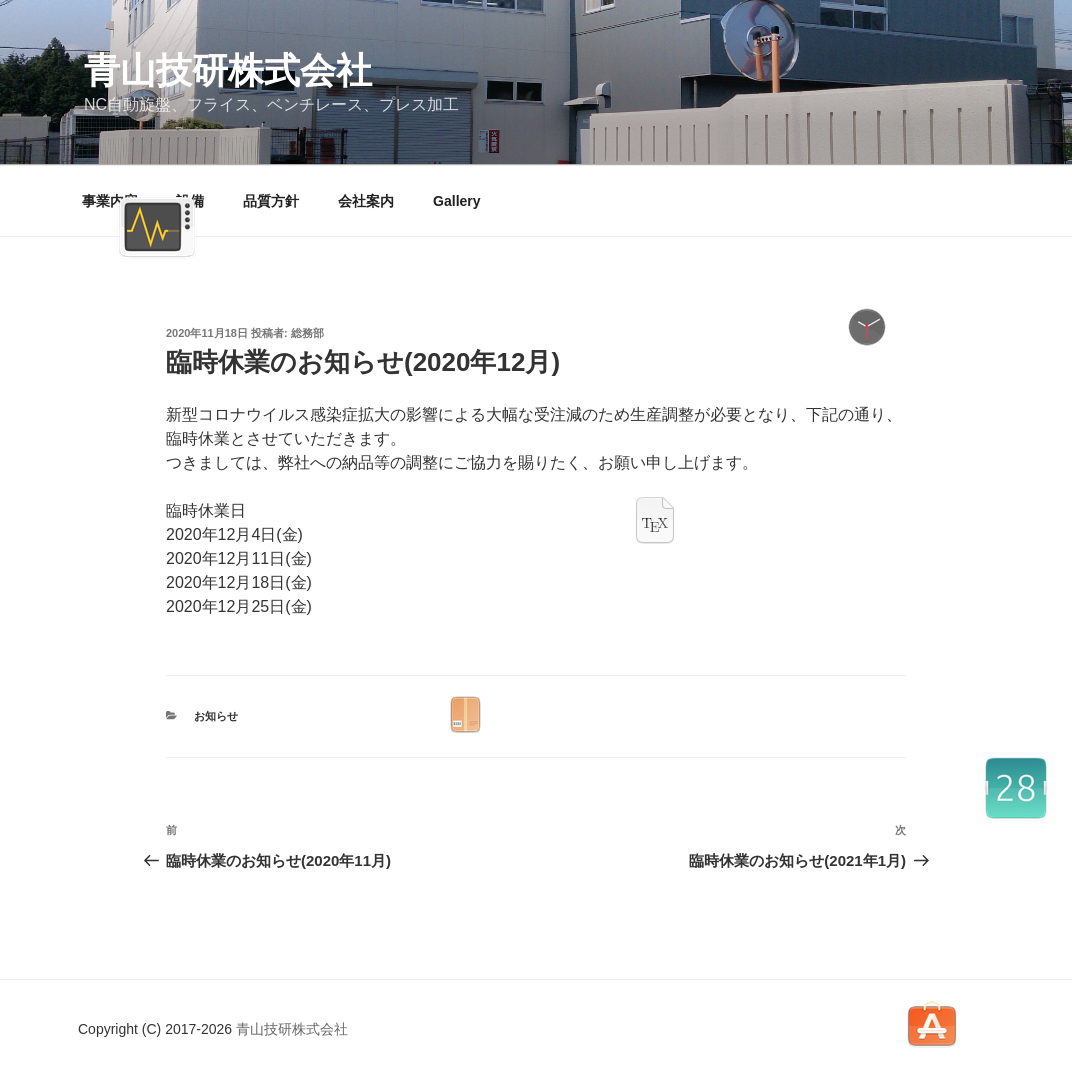 The height and width of the screenshot is (1075, 1072). What do you see at coordinates (465, 714) in the screenshot?
I see `open package manager application` at bounding box center [465, 714].